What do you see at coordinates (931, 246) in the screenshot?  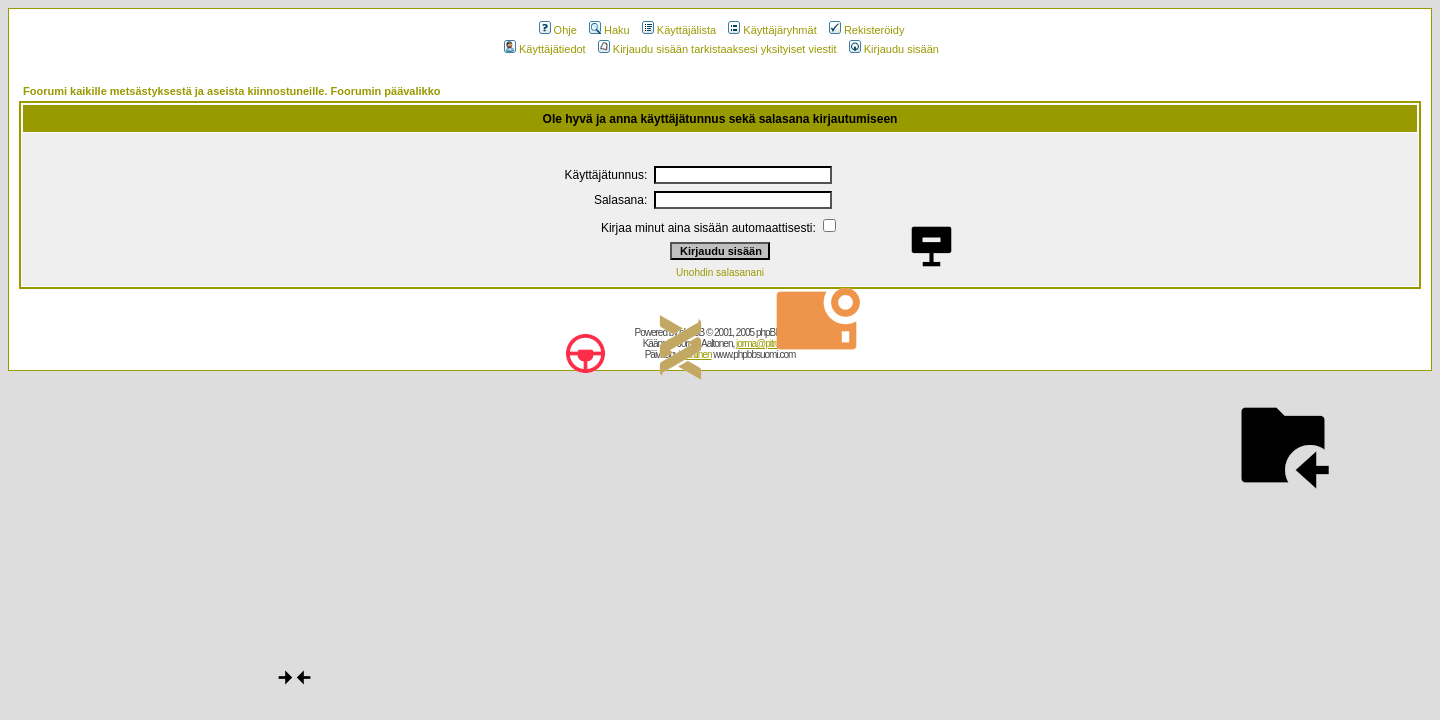 I see `indicates a reserved or held item` at bounding box center [931, 246].